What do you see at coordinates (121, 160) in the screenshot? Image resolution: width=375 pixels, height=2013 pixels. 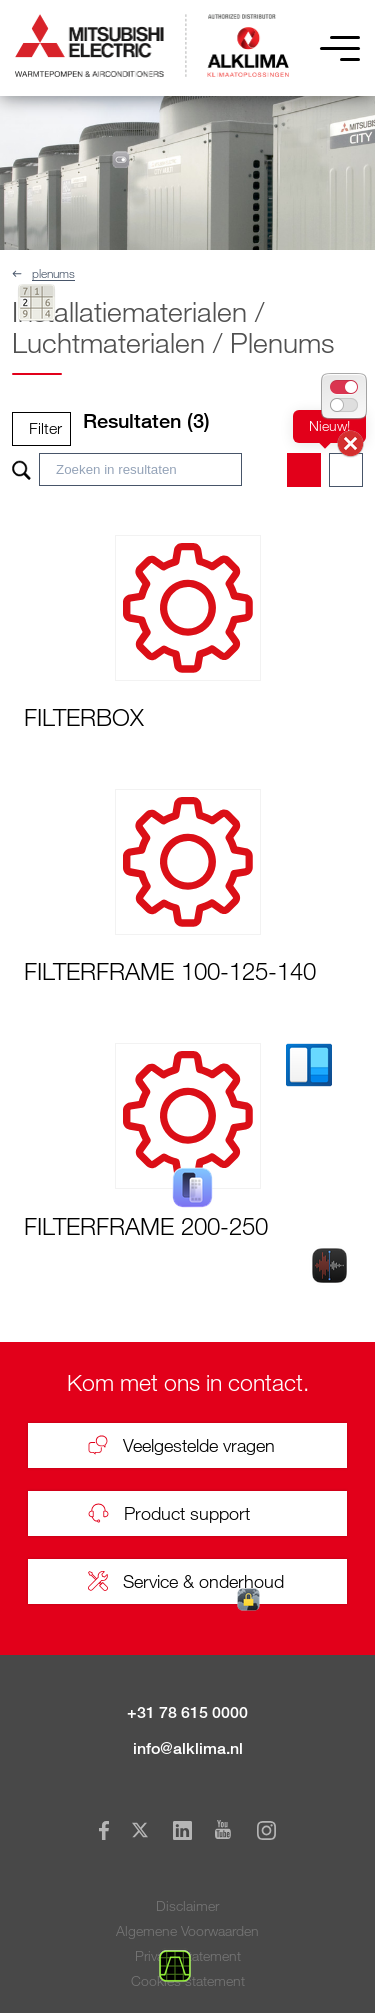 I see `access zoom accessibility settings` at bounding box center [121, 160].